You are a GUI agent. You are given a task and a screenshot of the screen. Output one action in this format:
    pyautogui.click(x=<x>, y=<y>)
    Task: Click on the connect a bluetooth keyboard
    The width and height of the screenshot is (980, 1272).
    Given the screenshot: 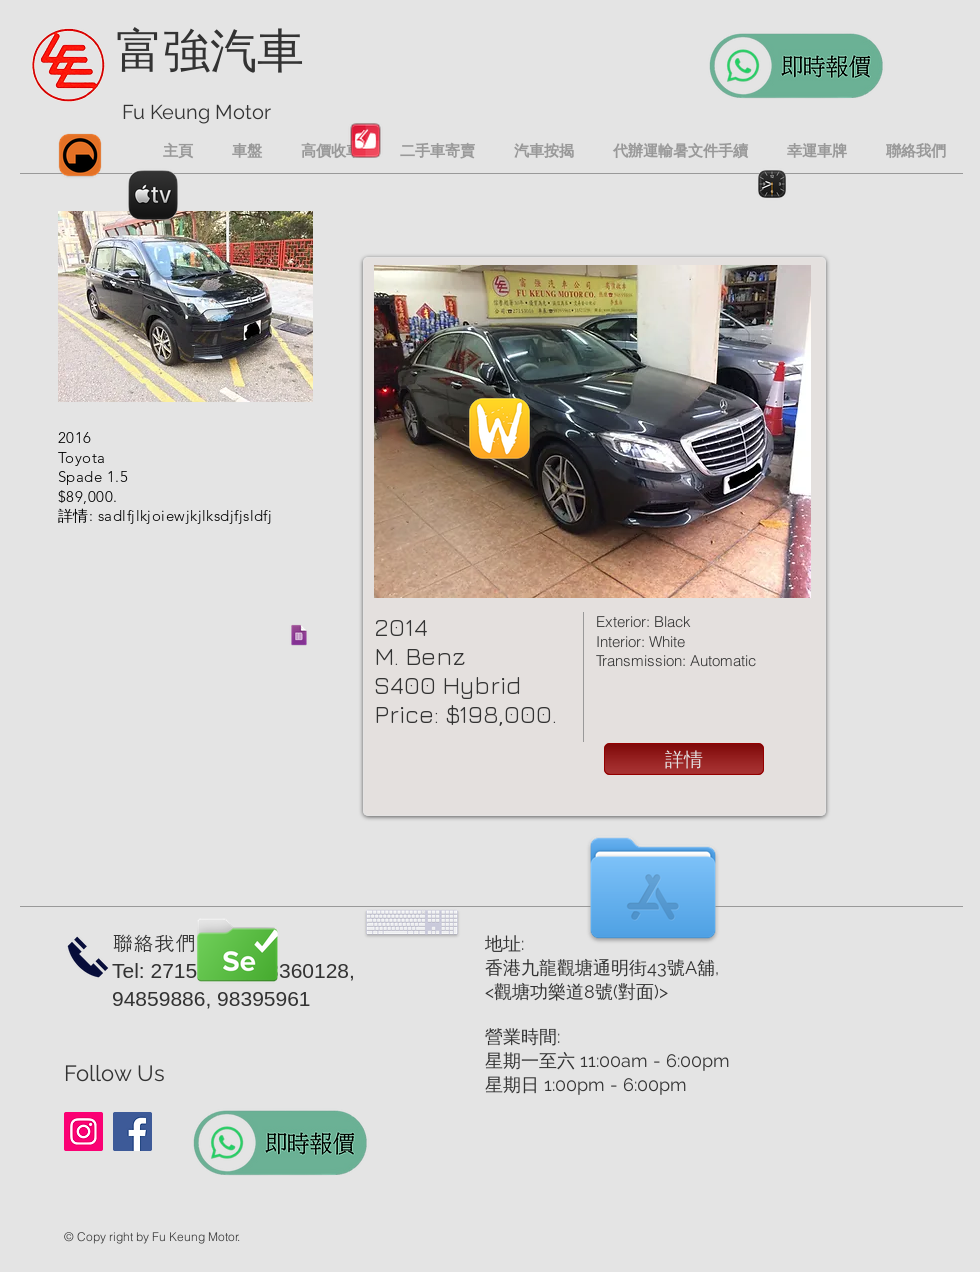 What is the action you would take?
    pyautogui.click(x=412, y=922)
    